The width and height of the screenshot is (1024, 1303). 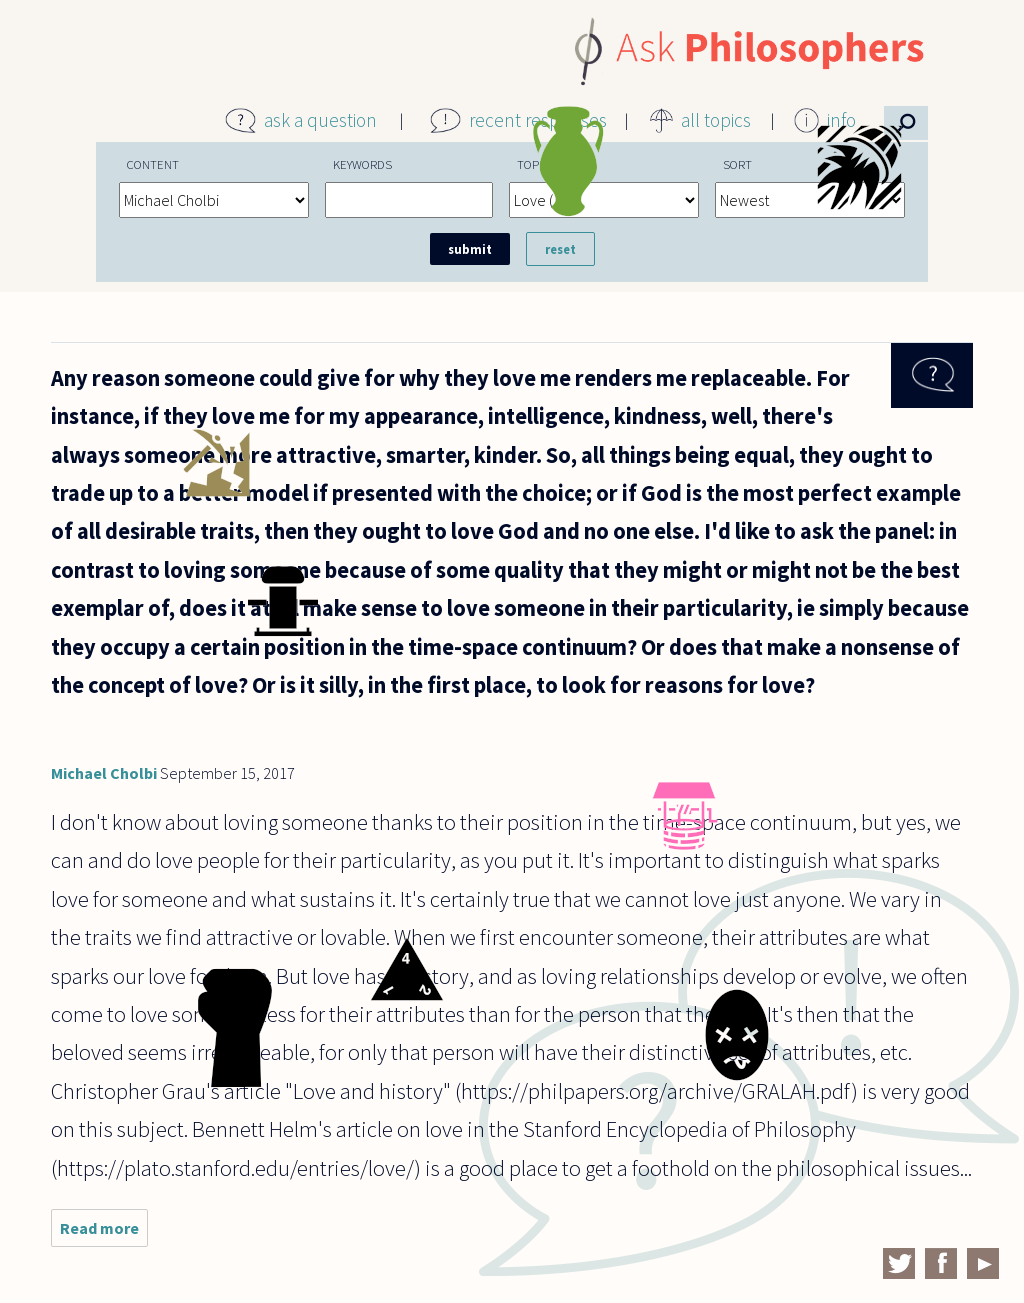 I want to click on activate boost or turbo mode, so click(x=859, y=167).